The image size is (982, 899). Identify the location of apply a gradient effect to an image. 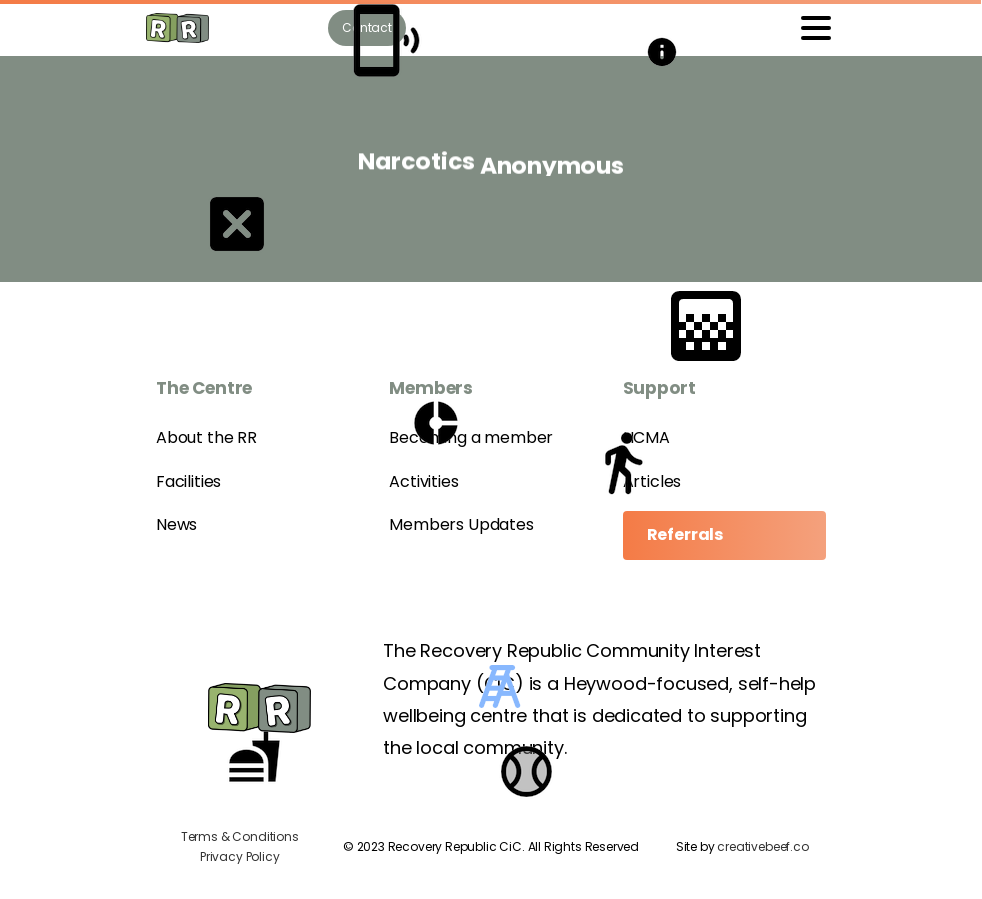
(706, 326).